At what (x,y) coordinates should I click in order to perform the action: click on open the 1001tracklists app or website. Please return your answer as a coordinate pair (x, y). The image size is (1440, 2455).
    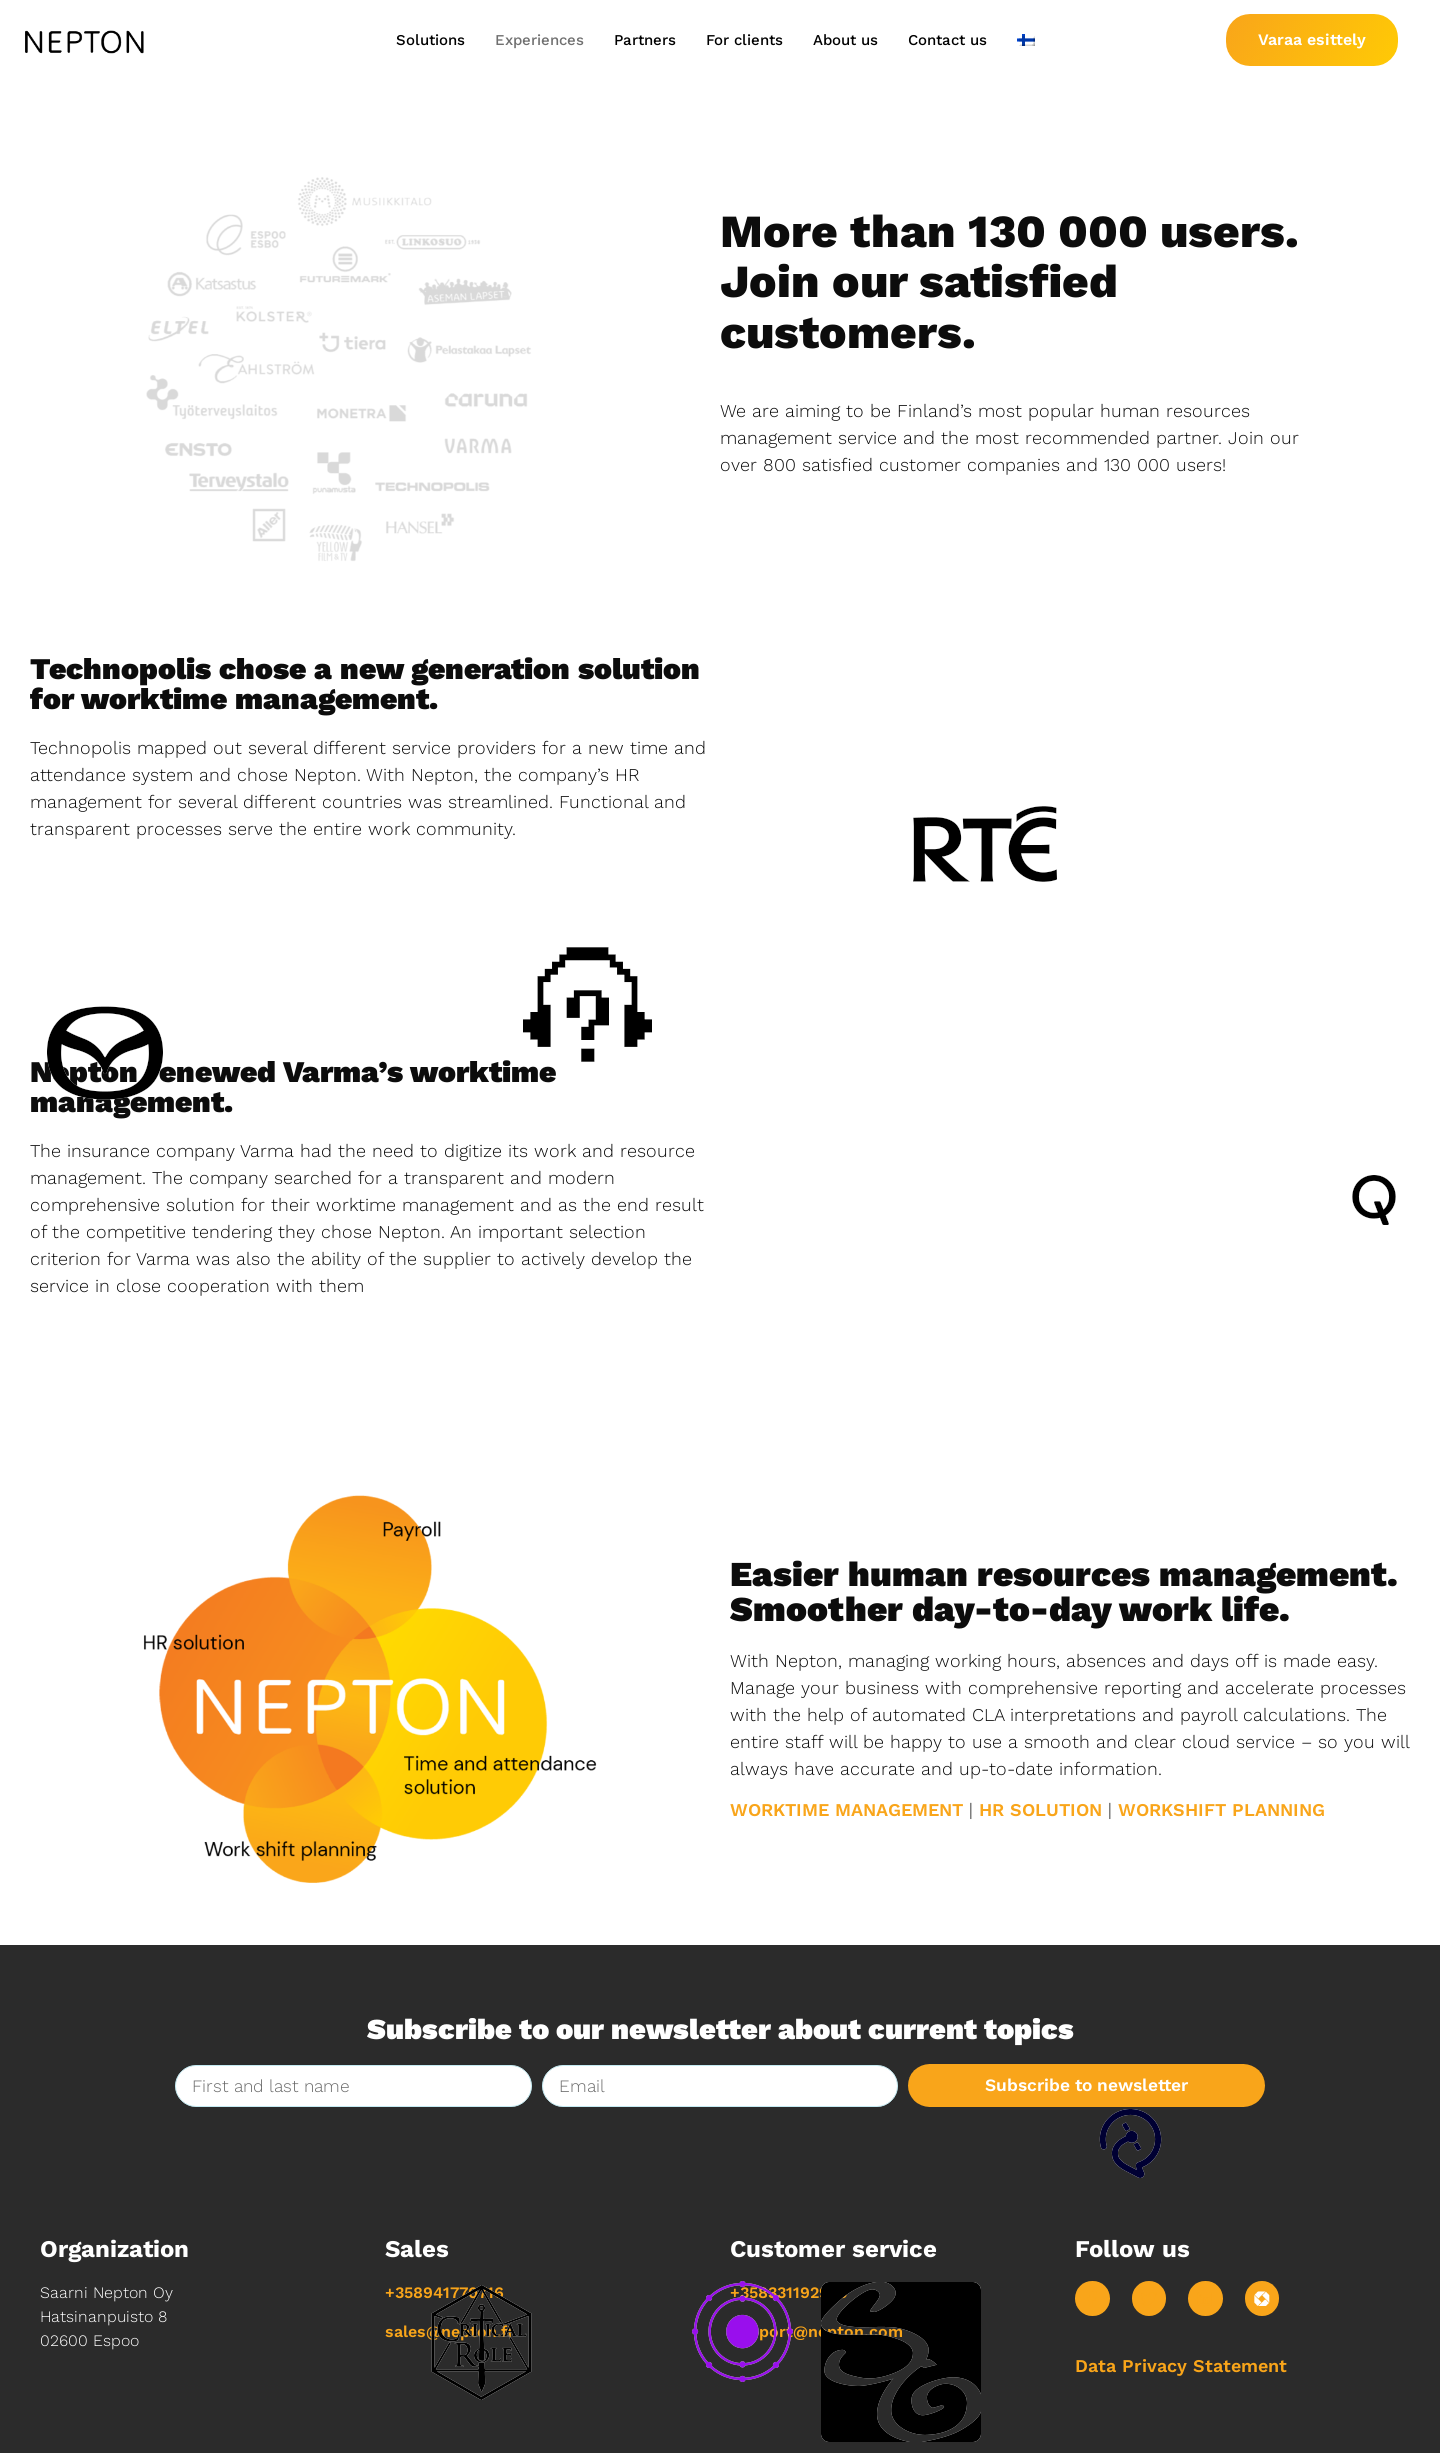
    Looking at the image, I should click on (587, 1004).